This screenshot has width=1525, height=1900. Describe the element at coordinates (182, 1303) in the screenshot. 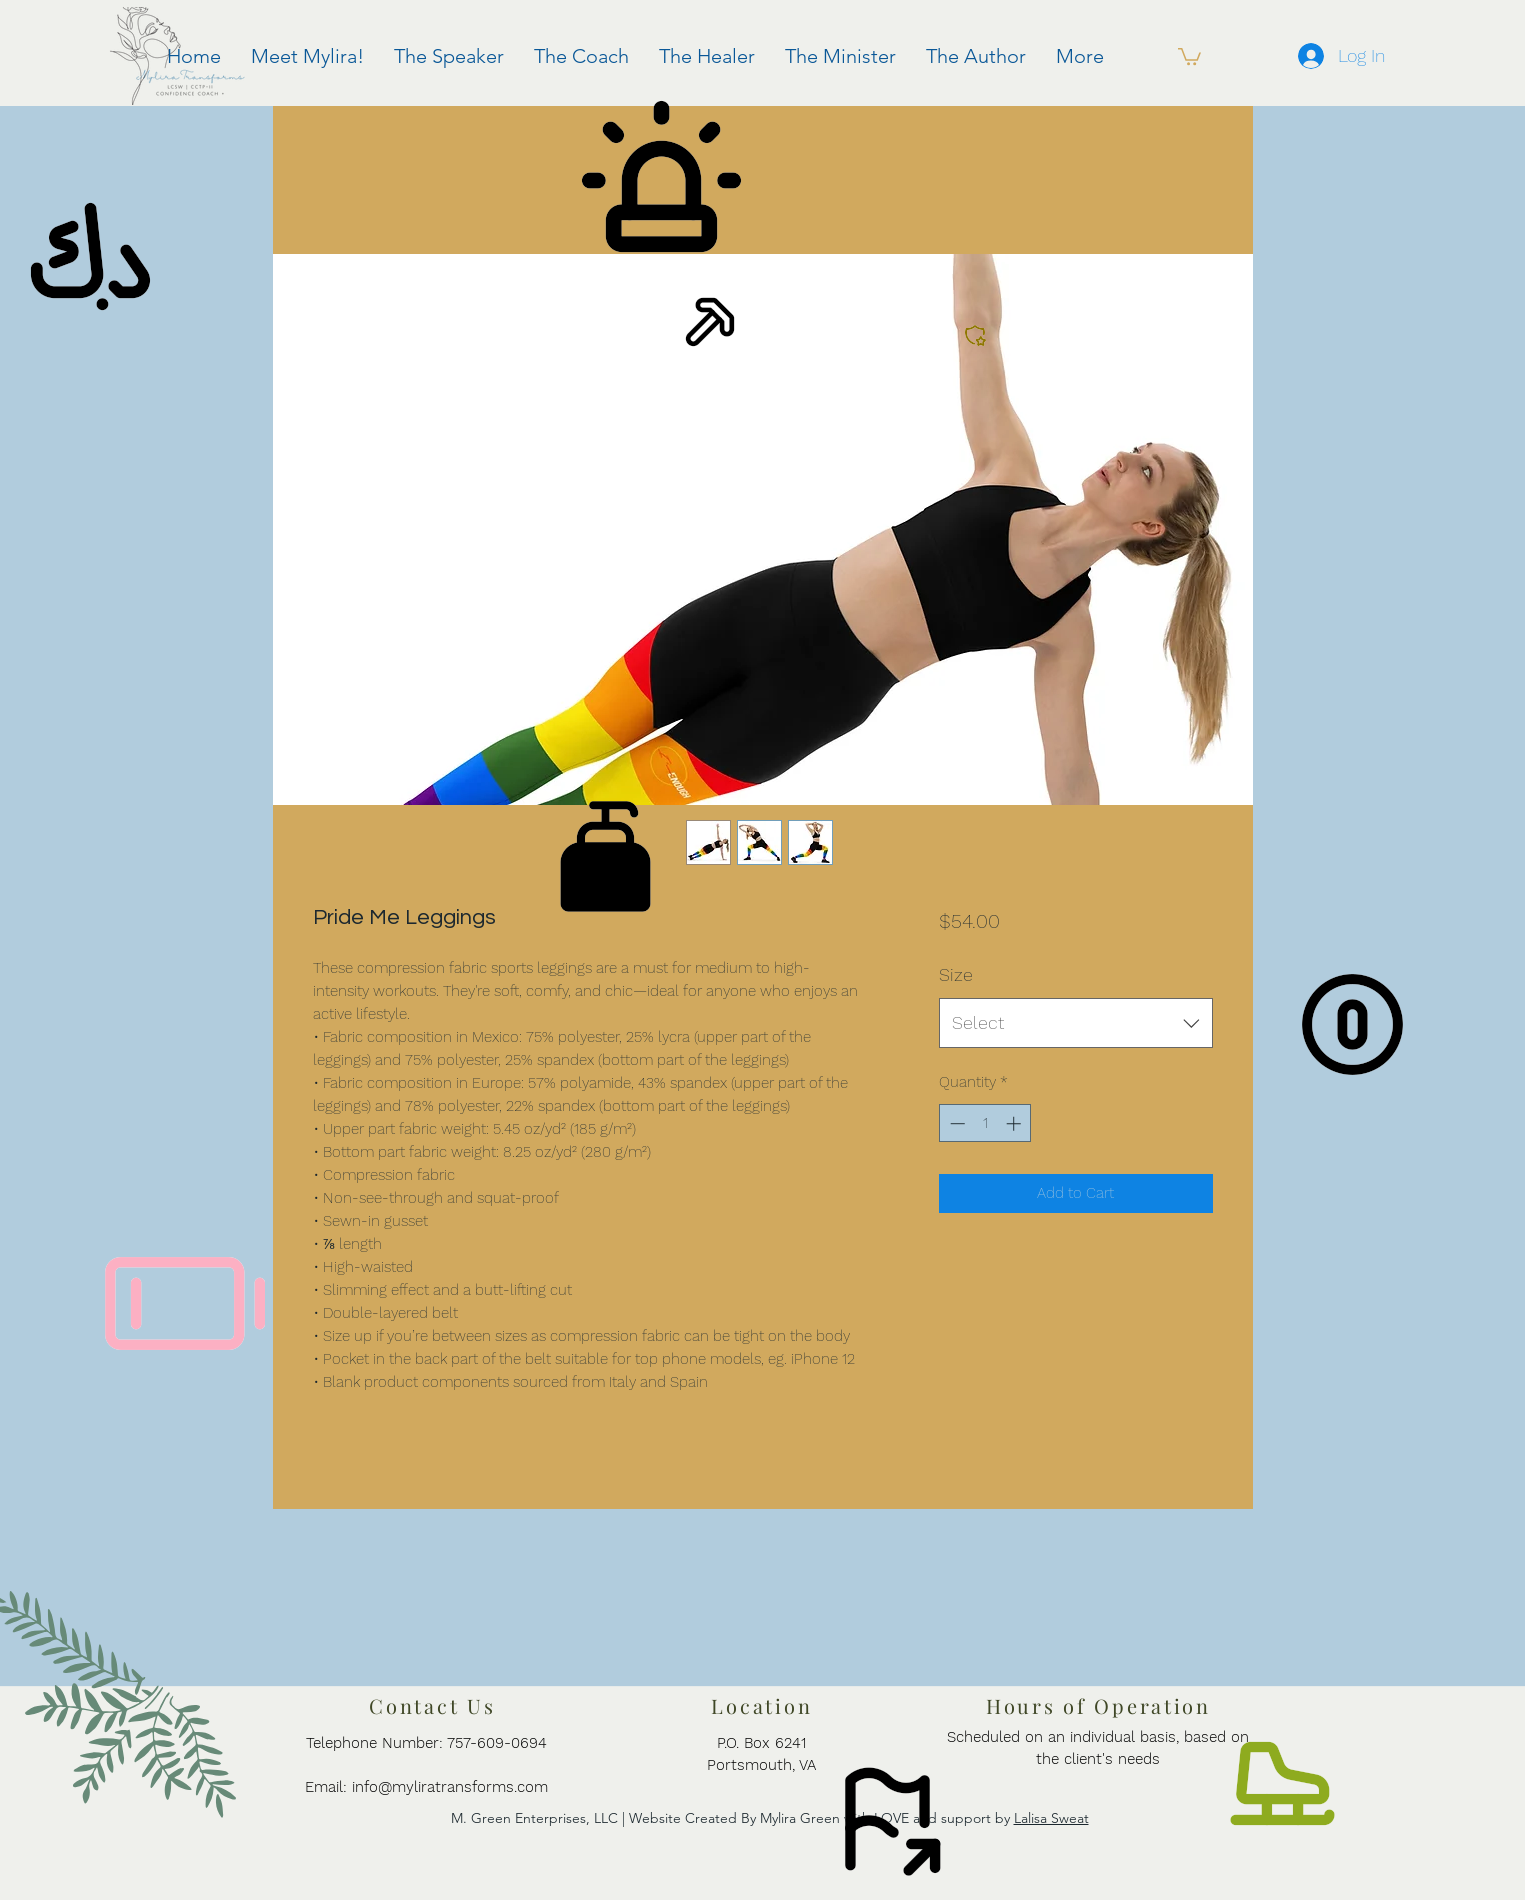

I see `indicates low battery status` at that location.